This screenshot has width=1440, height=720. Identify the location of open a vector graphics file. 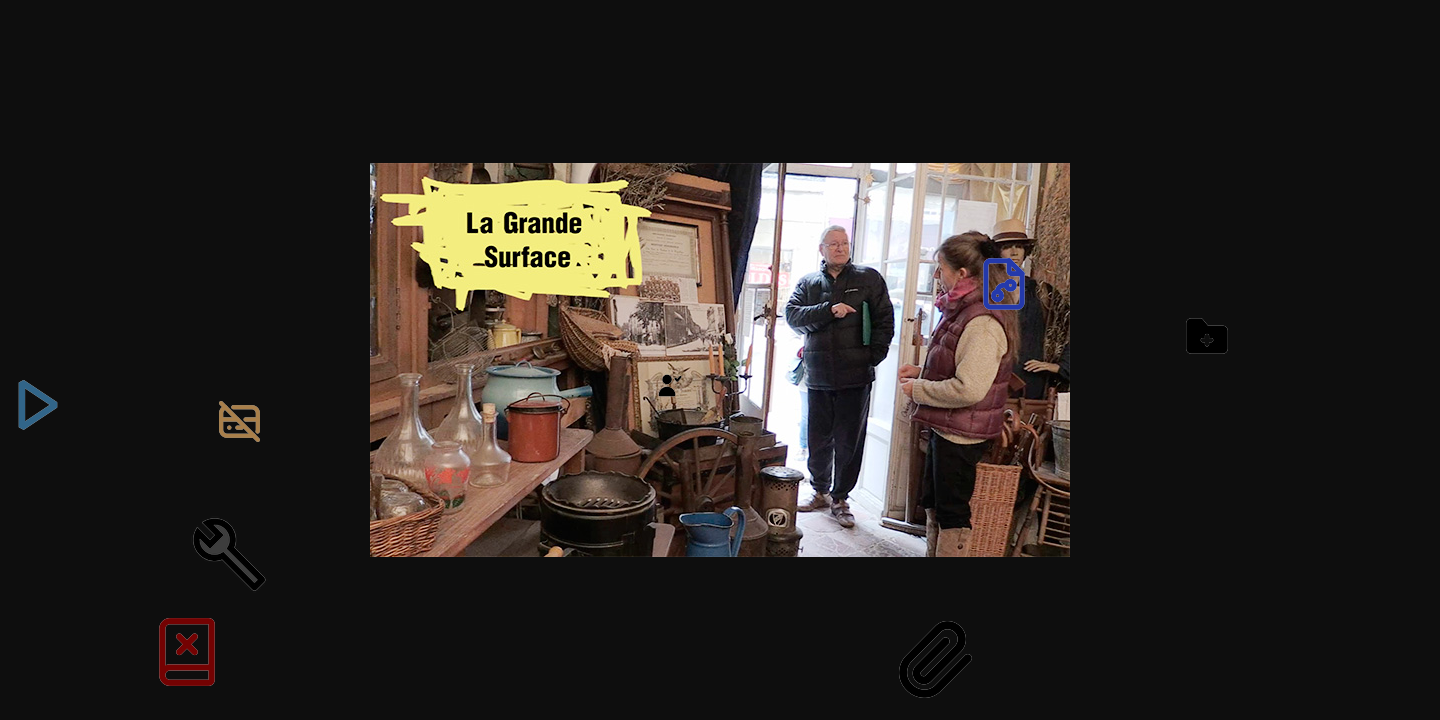
(1004, 284).